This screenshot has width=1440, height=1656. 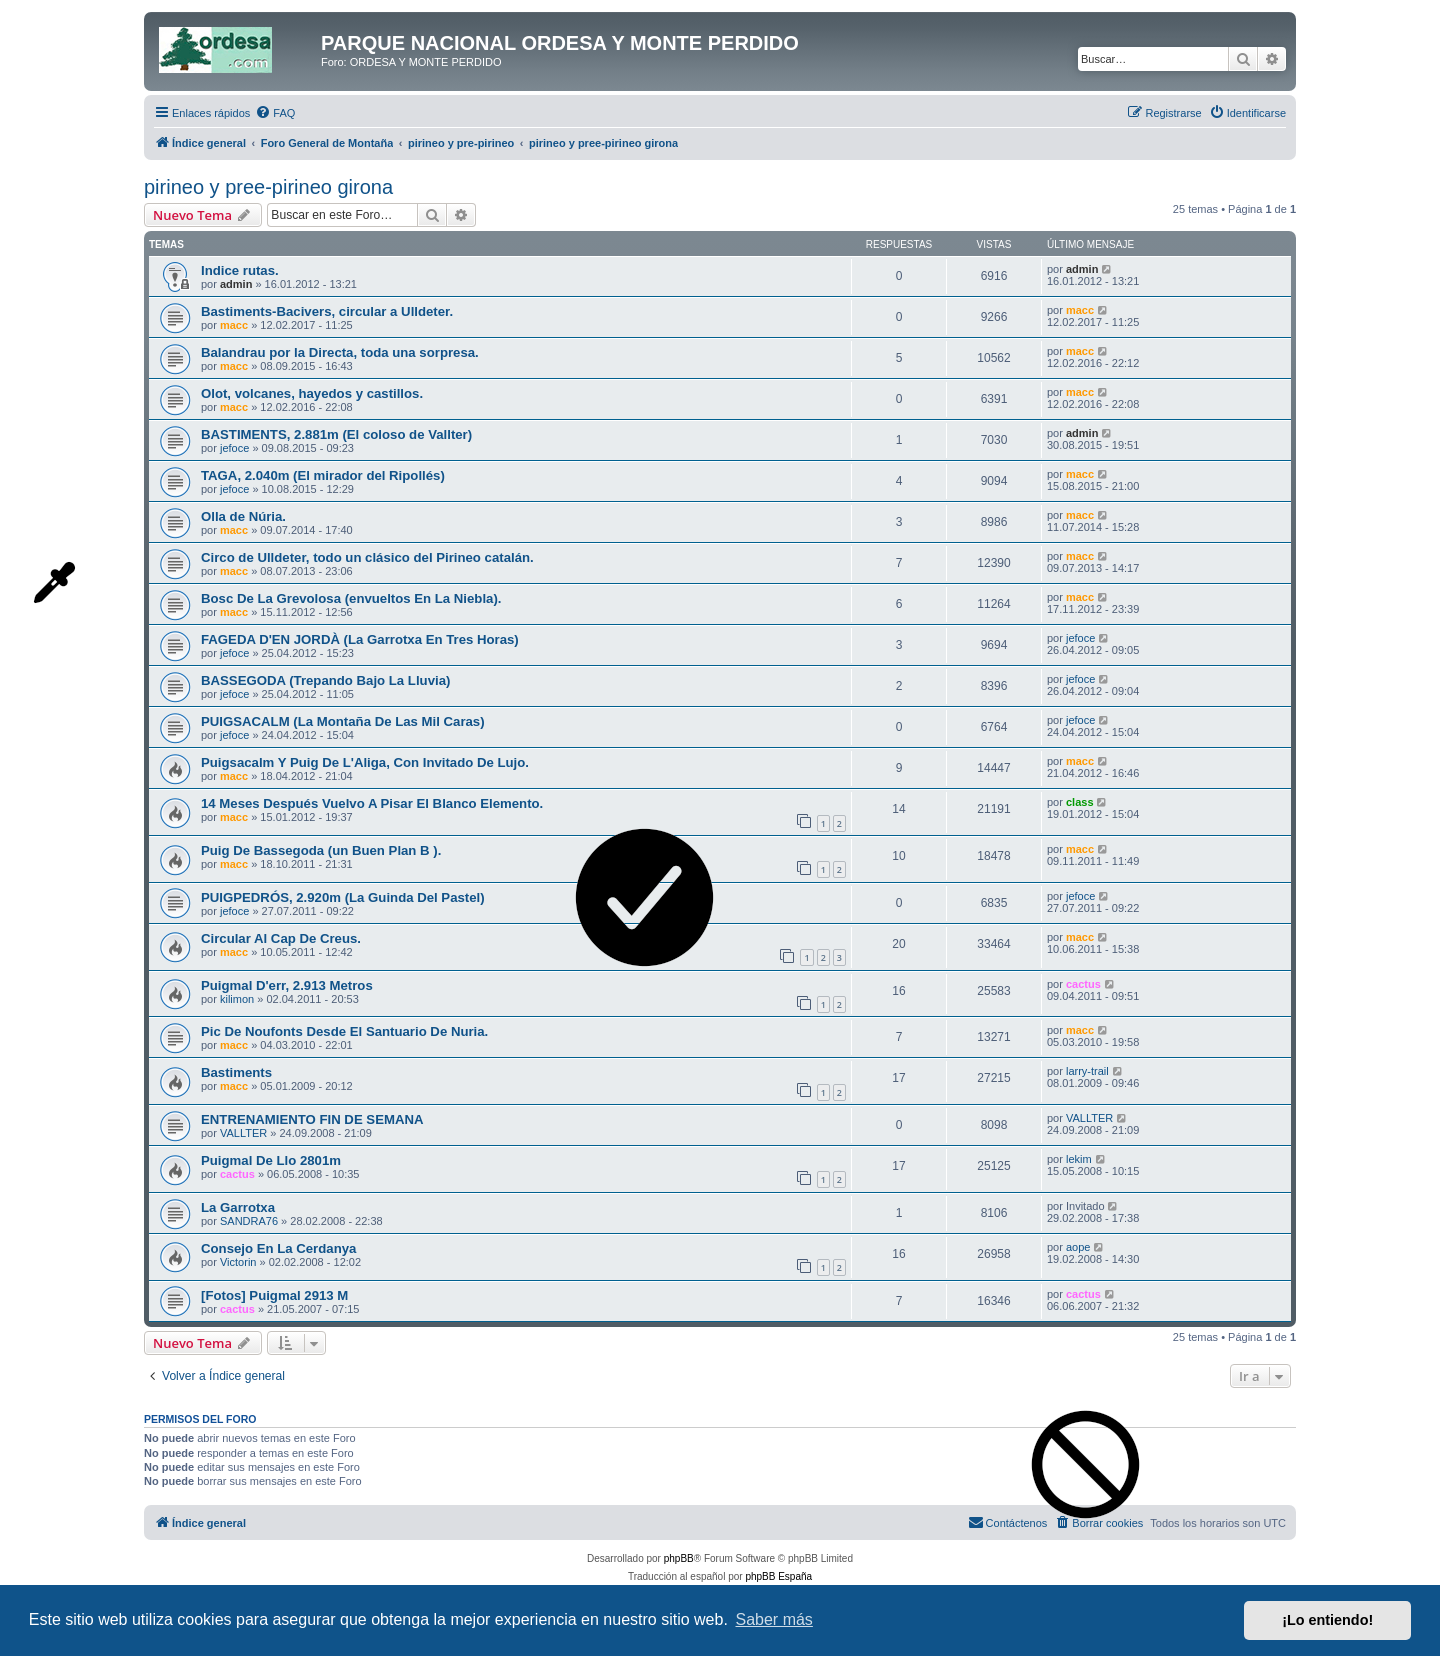 I want to click on pick a color from the screen, so click(x=54, y=582).